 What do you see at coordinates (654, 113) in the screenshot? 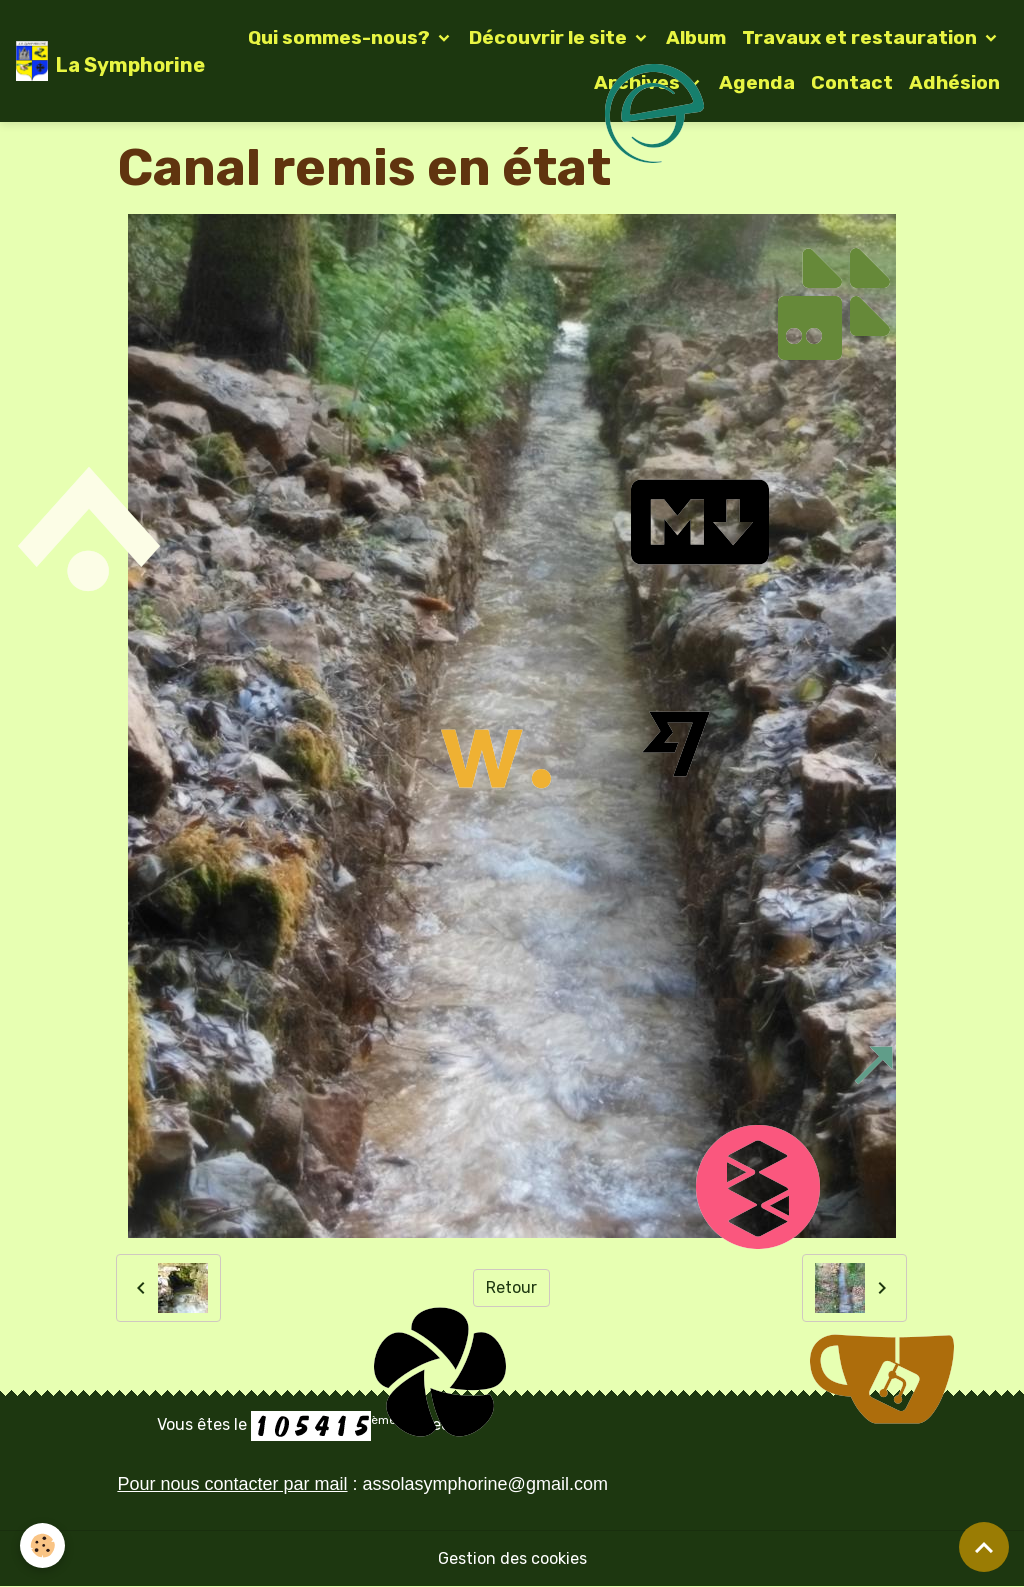
I see `esoteric software company logo` at bounding box center [654, 113].